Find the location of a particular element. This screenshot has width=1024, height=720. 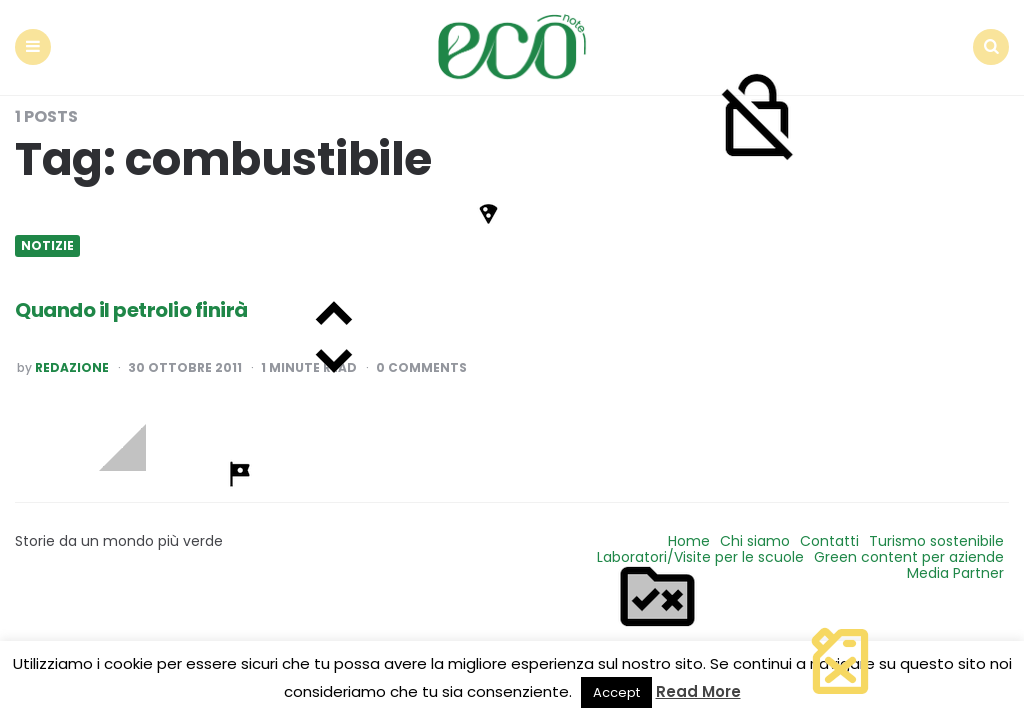

indicates no cellular signal is located at coordinates (122, 447).